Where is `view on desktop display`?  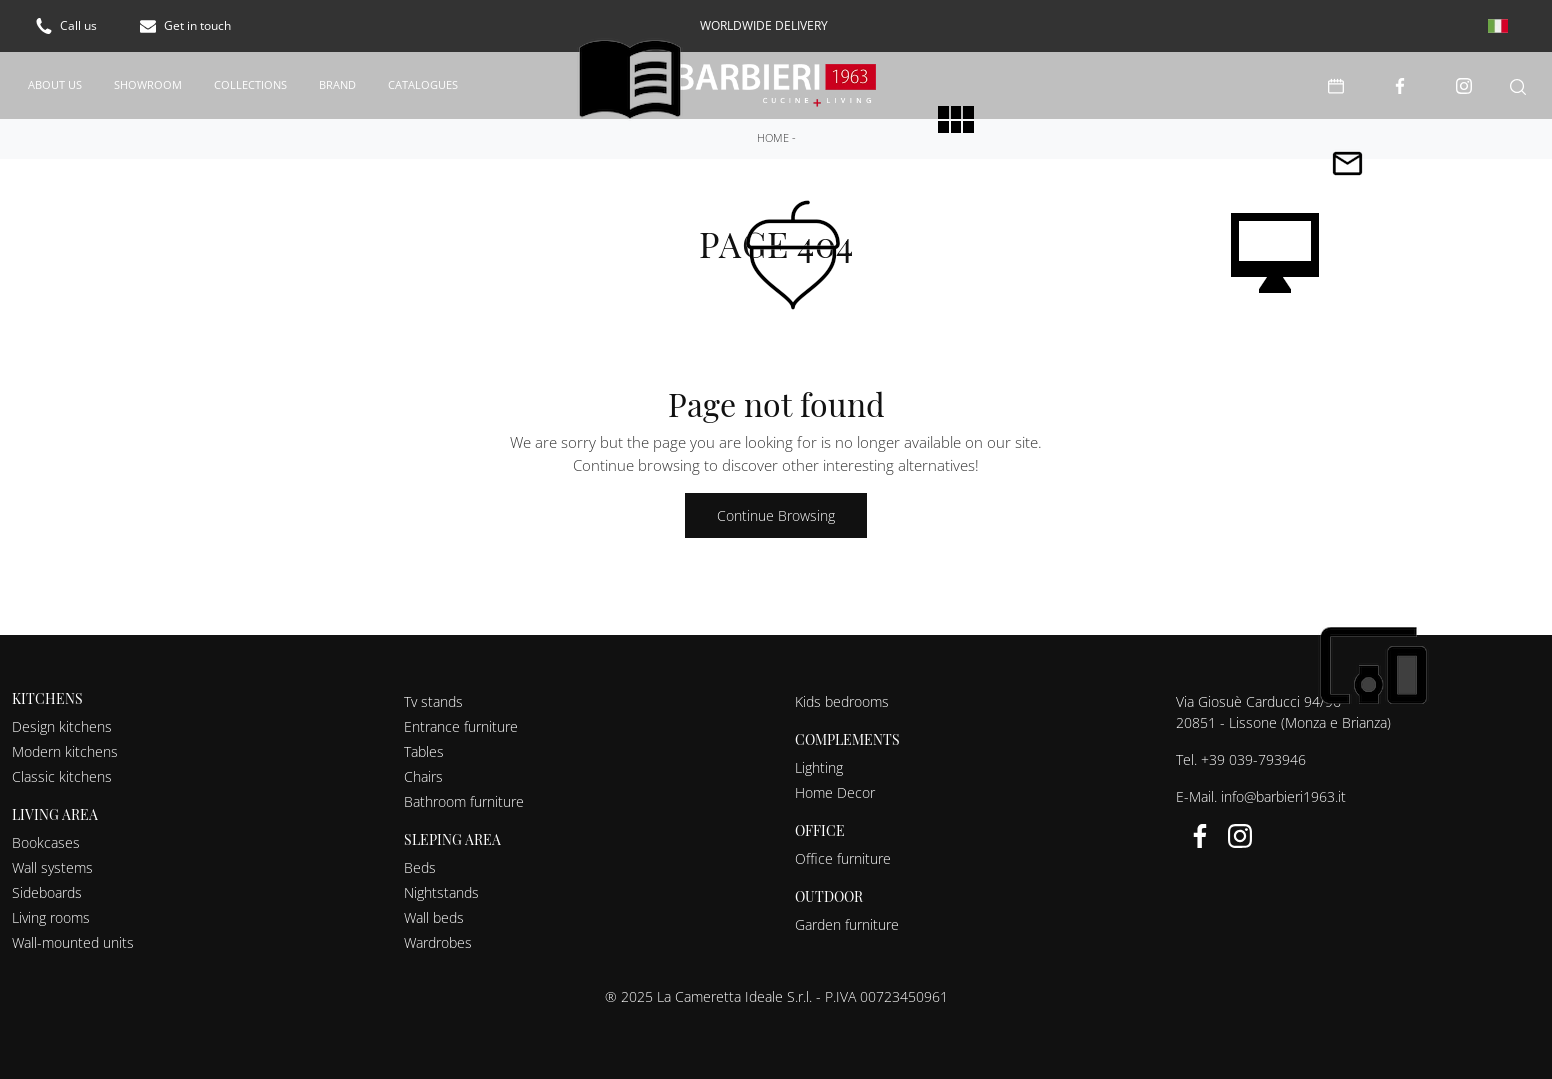
view on desktop display is located at coordinates (1275, 253).